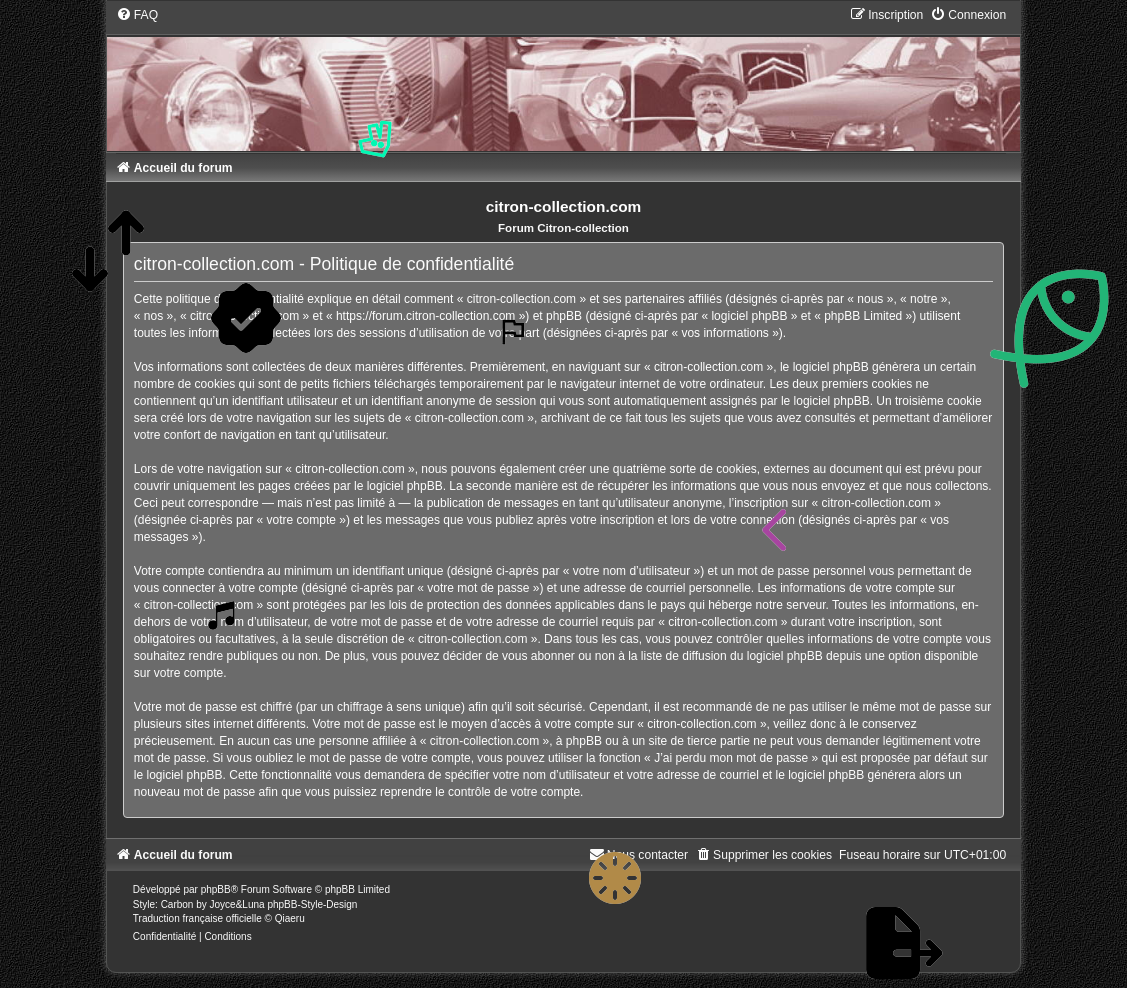 The height and width of the screenshot is (988, 1127). I want to click on go back to the previous screen, so click(776, 530).